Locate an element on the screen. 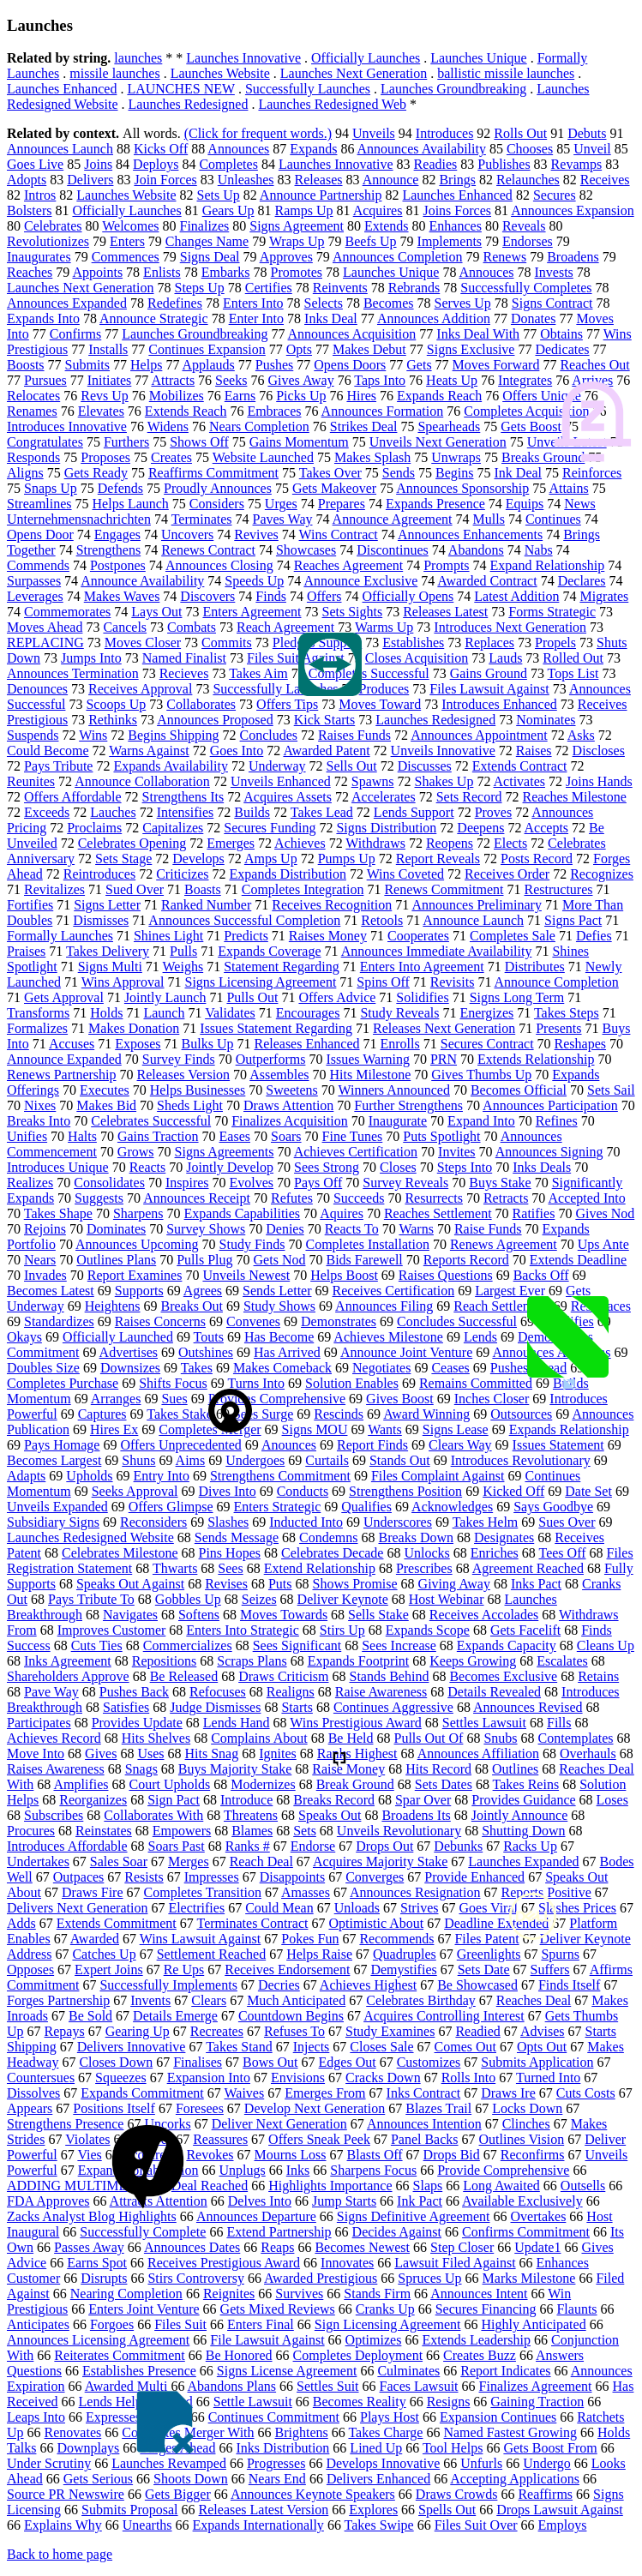 The image size is (642, 2576). mute or disable chat notifications is located at coordinates (569, 1384).